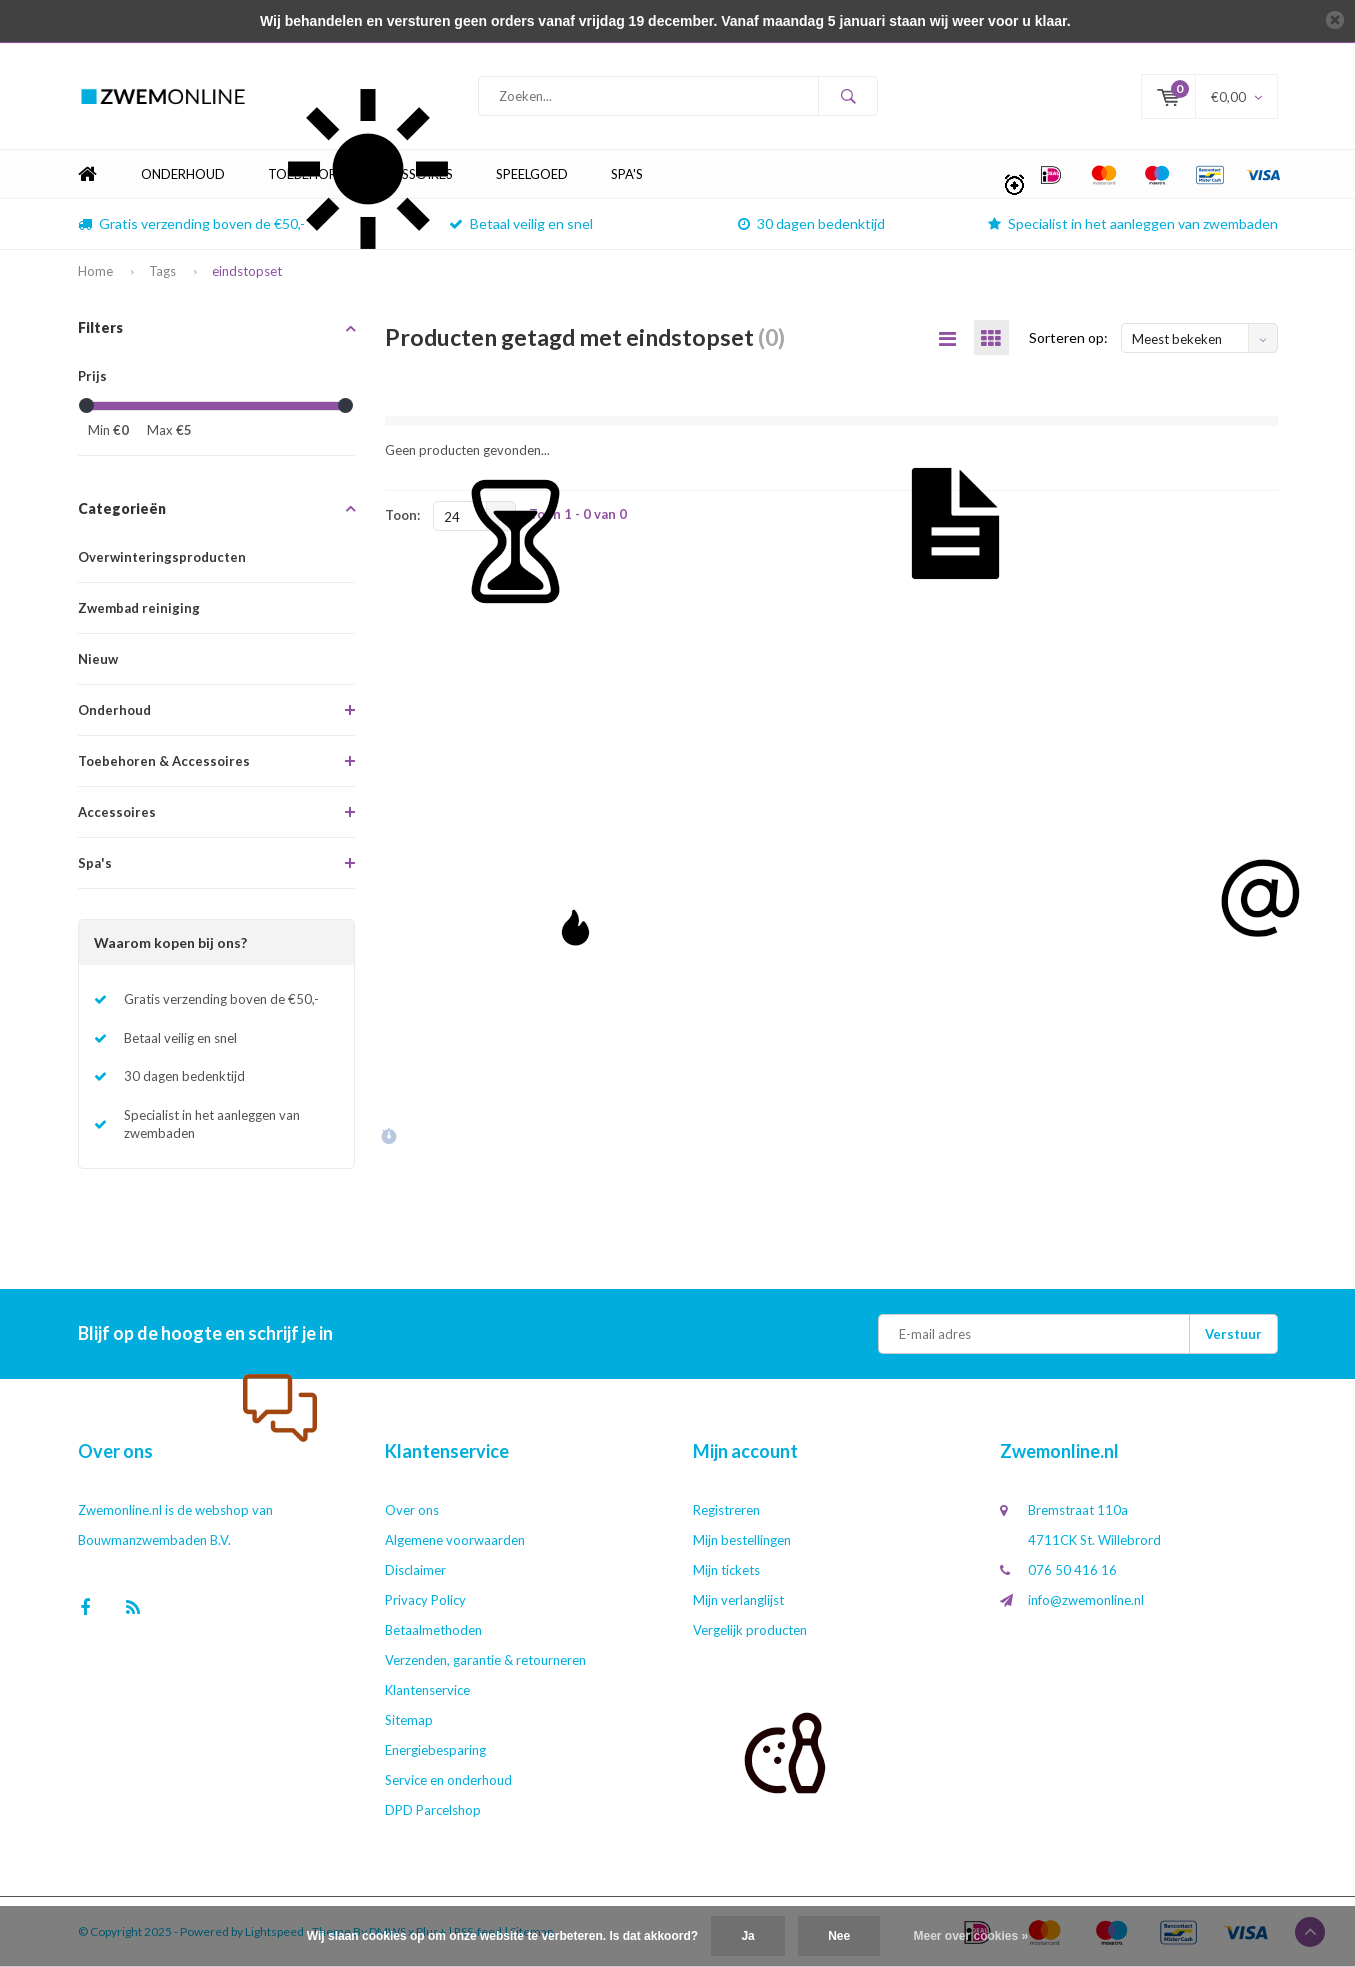  I want to click on toggle light mode or bright display, so click(368, 169).